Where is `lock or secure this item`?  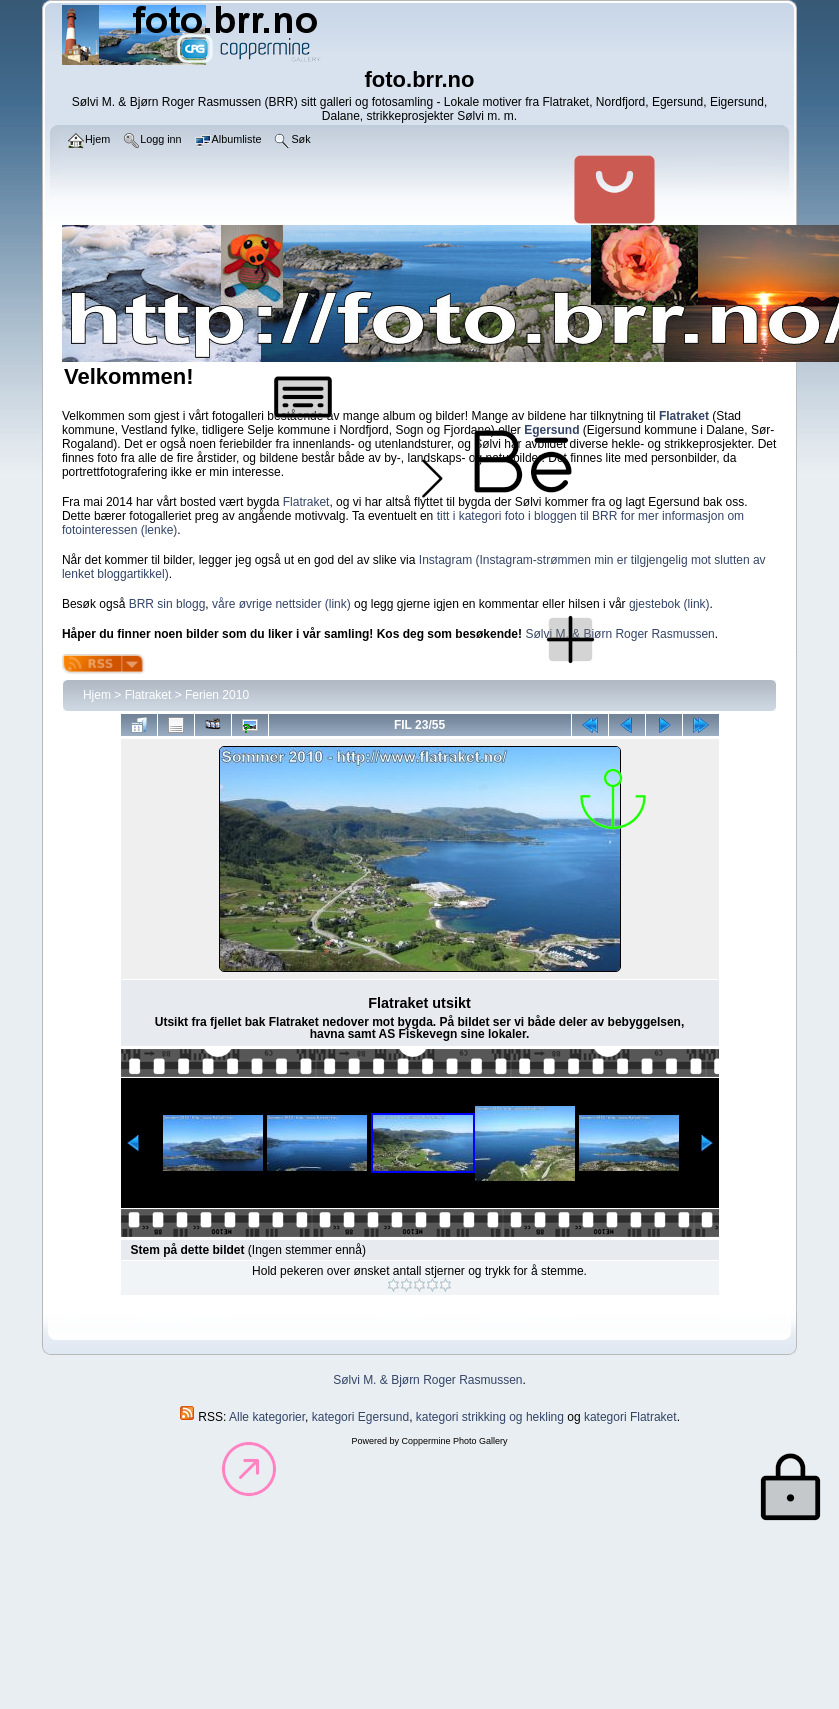
lock or secure this item is located at coordinates (790, 1490).